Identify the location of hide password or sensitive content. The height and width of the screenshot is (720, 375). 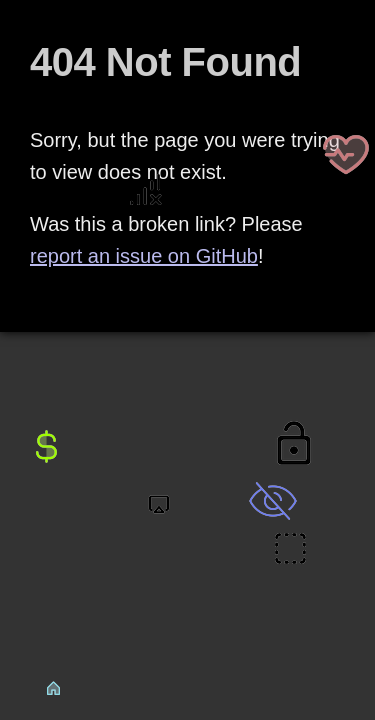
(273, 501).